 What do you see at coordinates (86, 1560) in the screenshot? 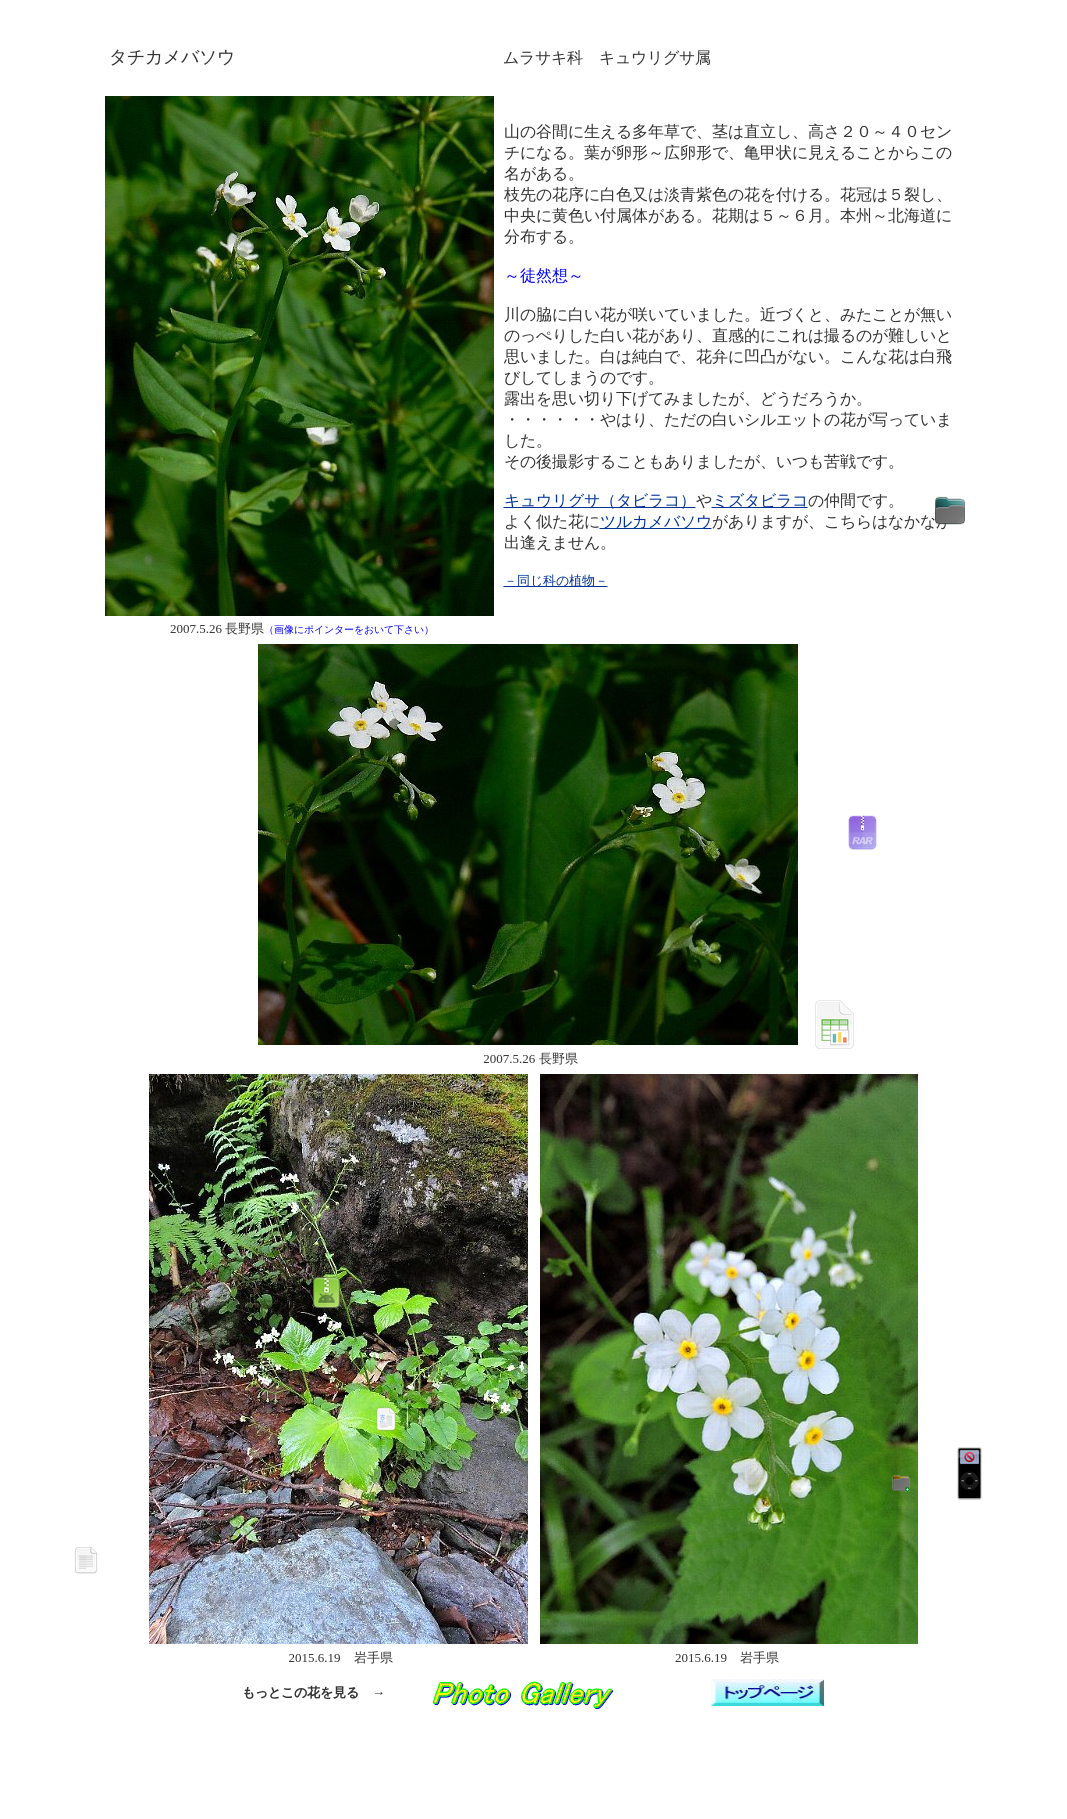
I see `open a text document` at bounding box center [86, 1560].